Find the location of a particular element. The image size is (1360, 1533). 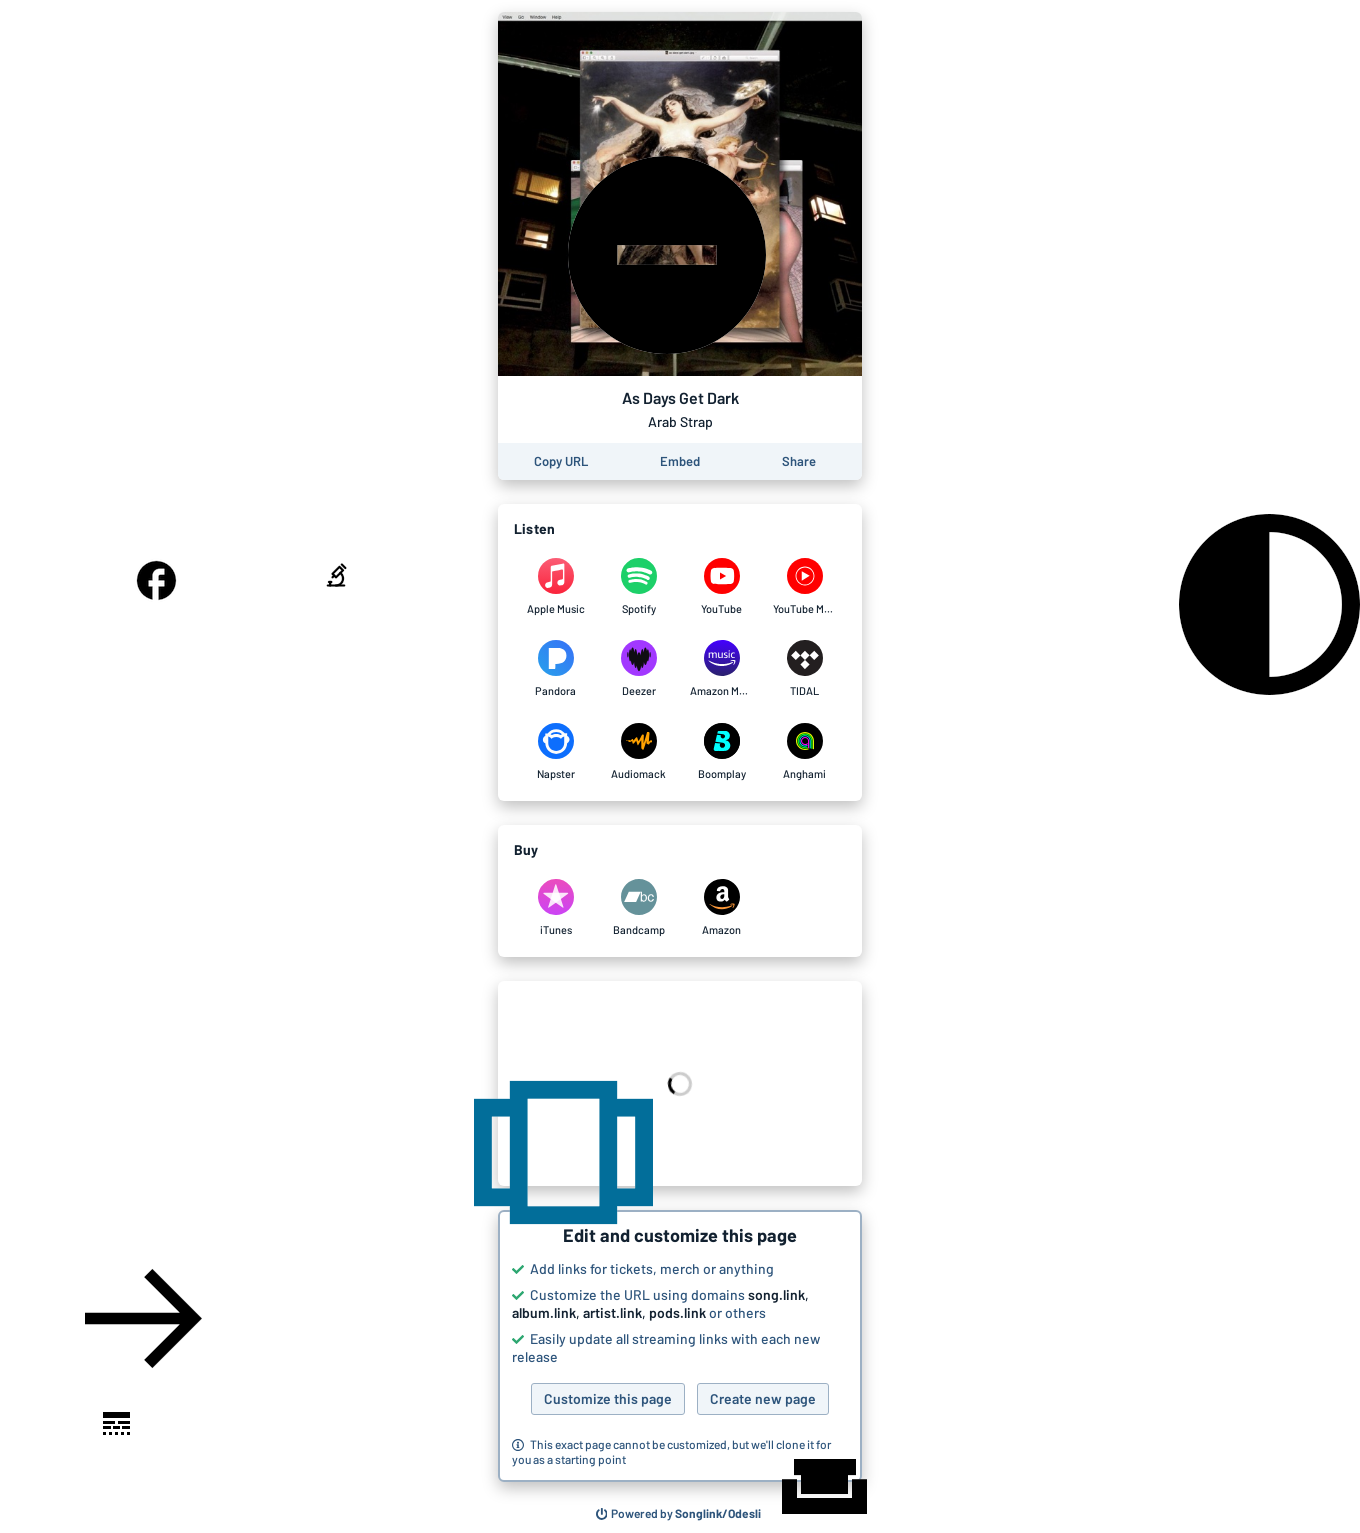

access scientific or research tools is located at coordinates (336, 575).